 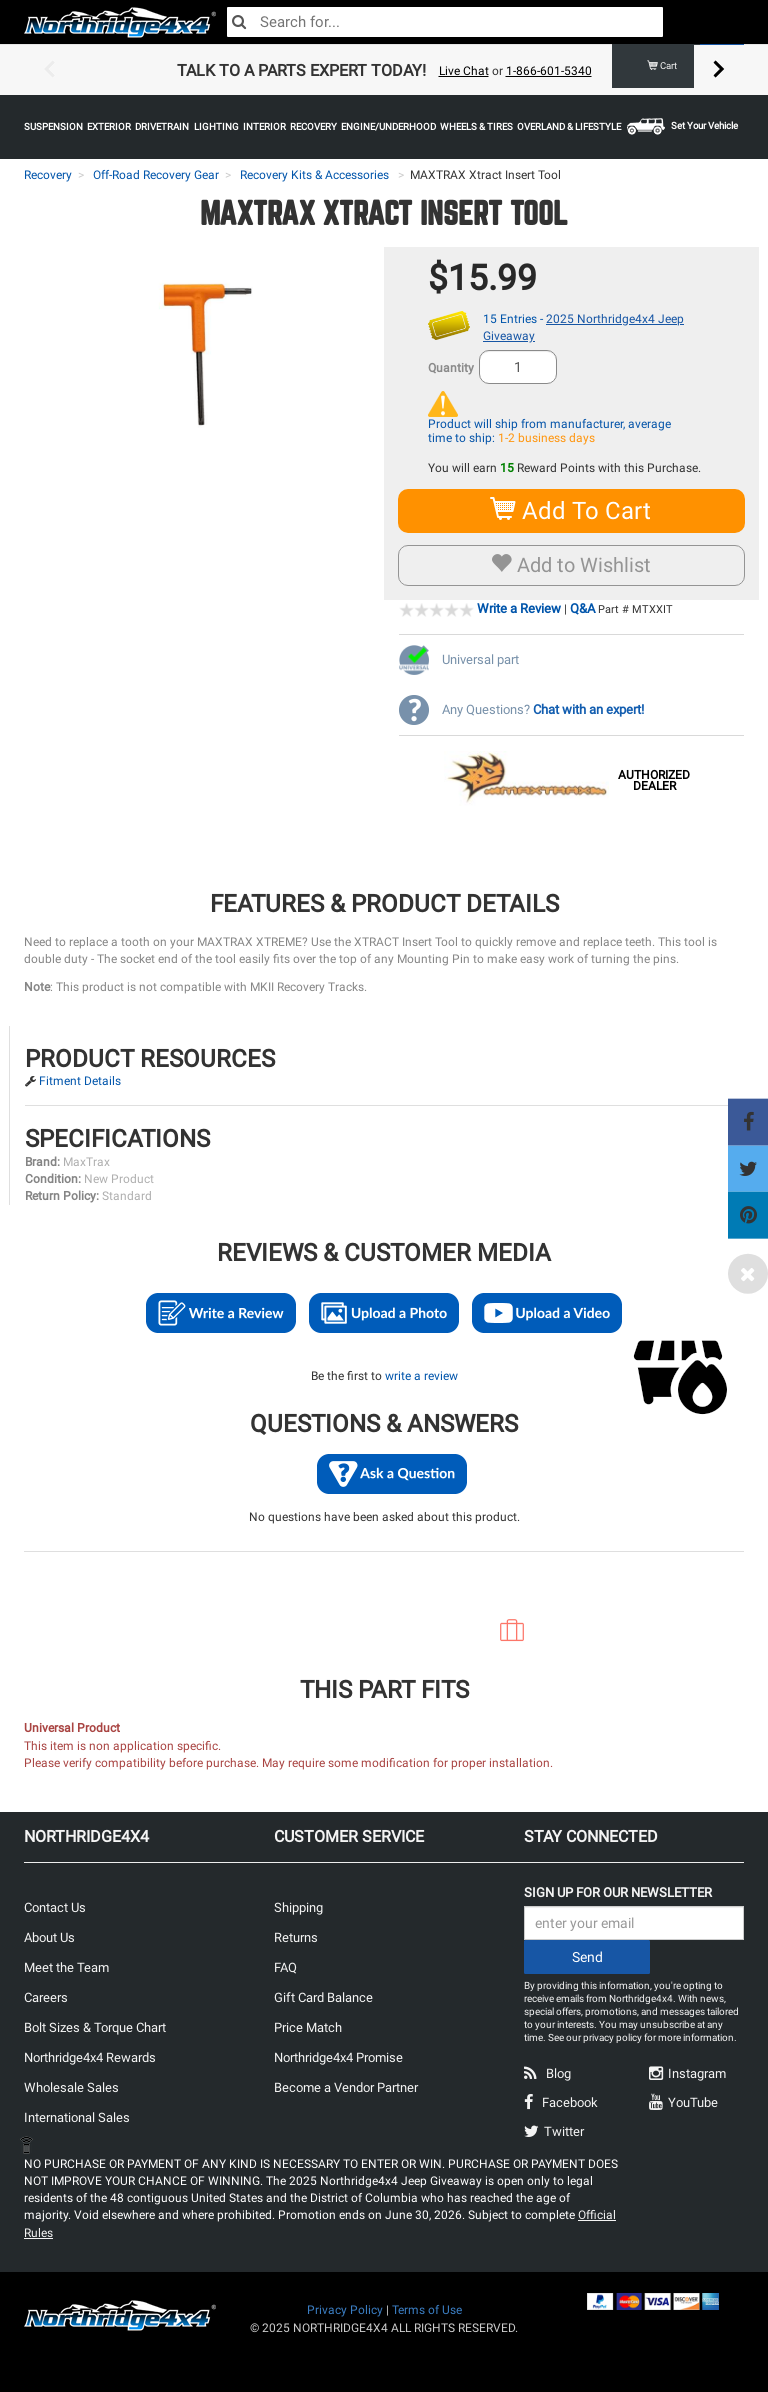 I want to click on access travel or trip details, so click(x=512, y=1631).